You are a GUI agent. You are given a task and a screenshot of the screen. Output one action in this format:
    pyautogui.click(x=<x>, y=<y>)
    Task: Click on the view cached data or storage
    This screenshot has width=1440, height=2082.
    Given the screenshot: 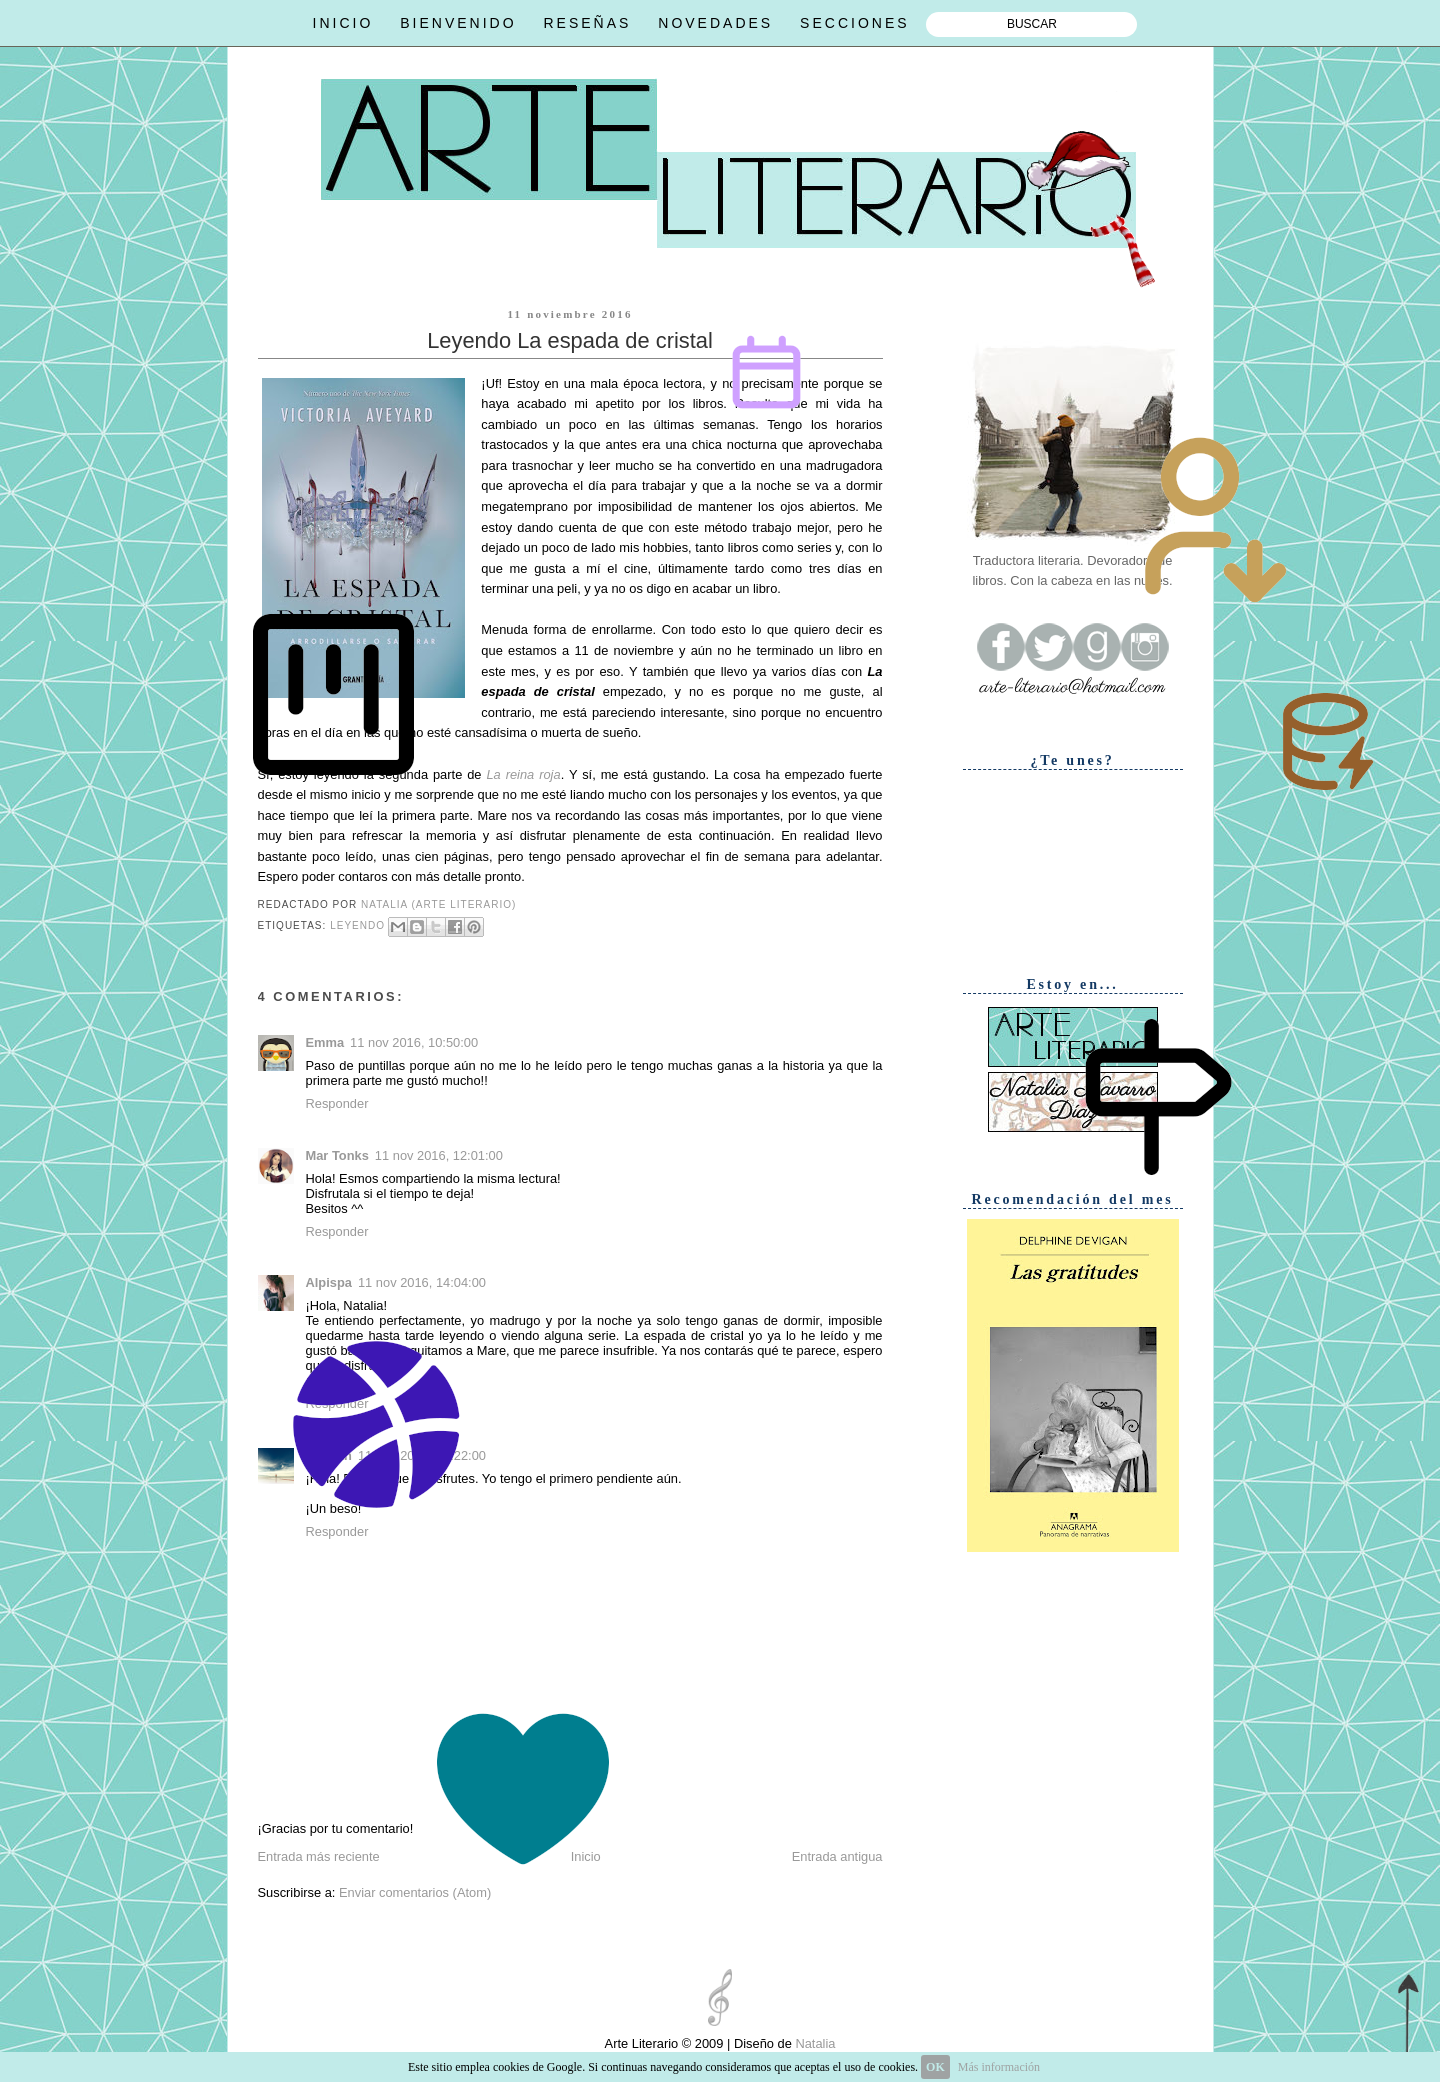 What is the action you would take?
    pyautogui.click(x=1325, y=741)
    